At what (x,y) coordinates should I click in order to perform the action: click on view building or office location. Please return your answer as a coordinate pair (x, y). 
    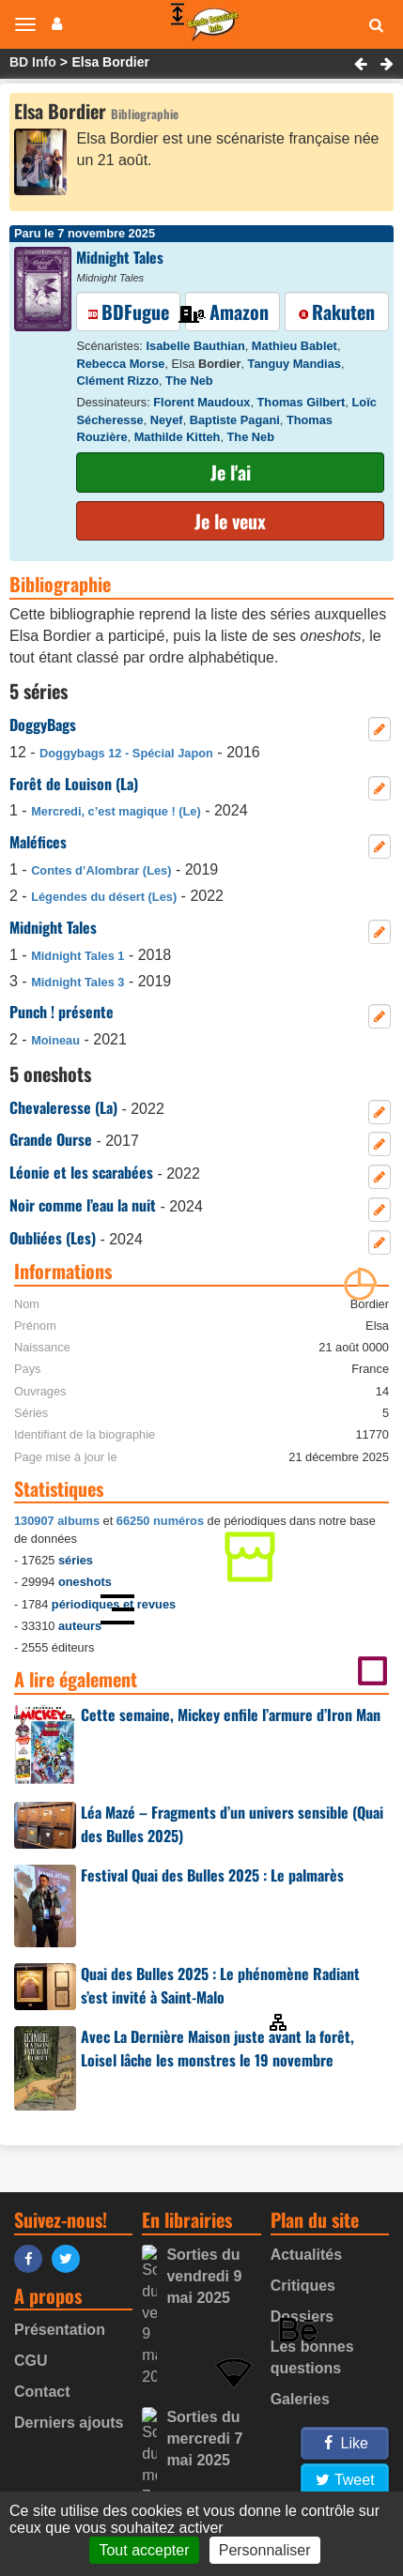
    Looking at the image, I should click on (189, 314).